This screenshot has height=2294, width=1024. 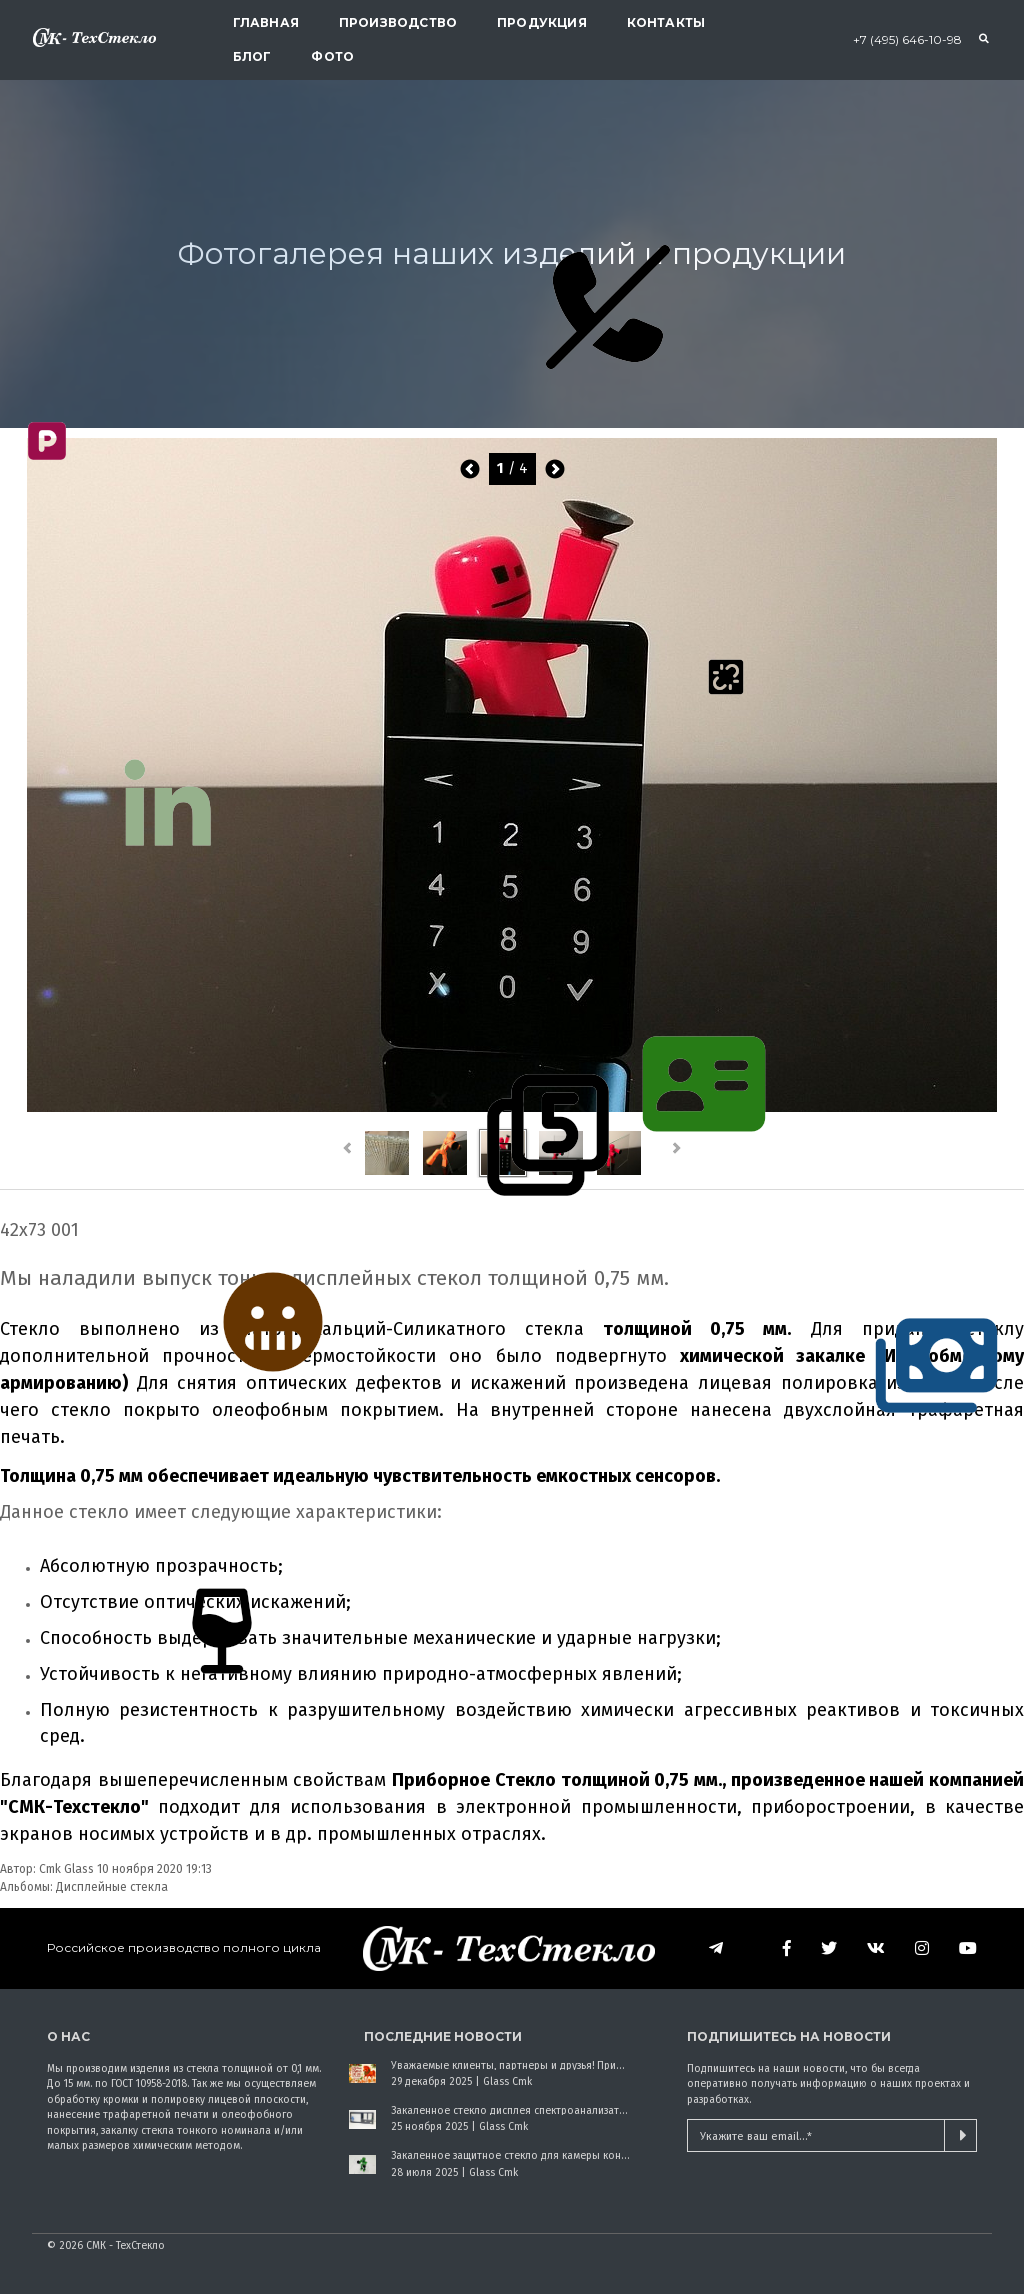 What do you see at coordinates (726, 677) in the screenshot?
I see `disconnect or unlink a connected account` at bounding box center [726, 677].